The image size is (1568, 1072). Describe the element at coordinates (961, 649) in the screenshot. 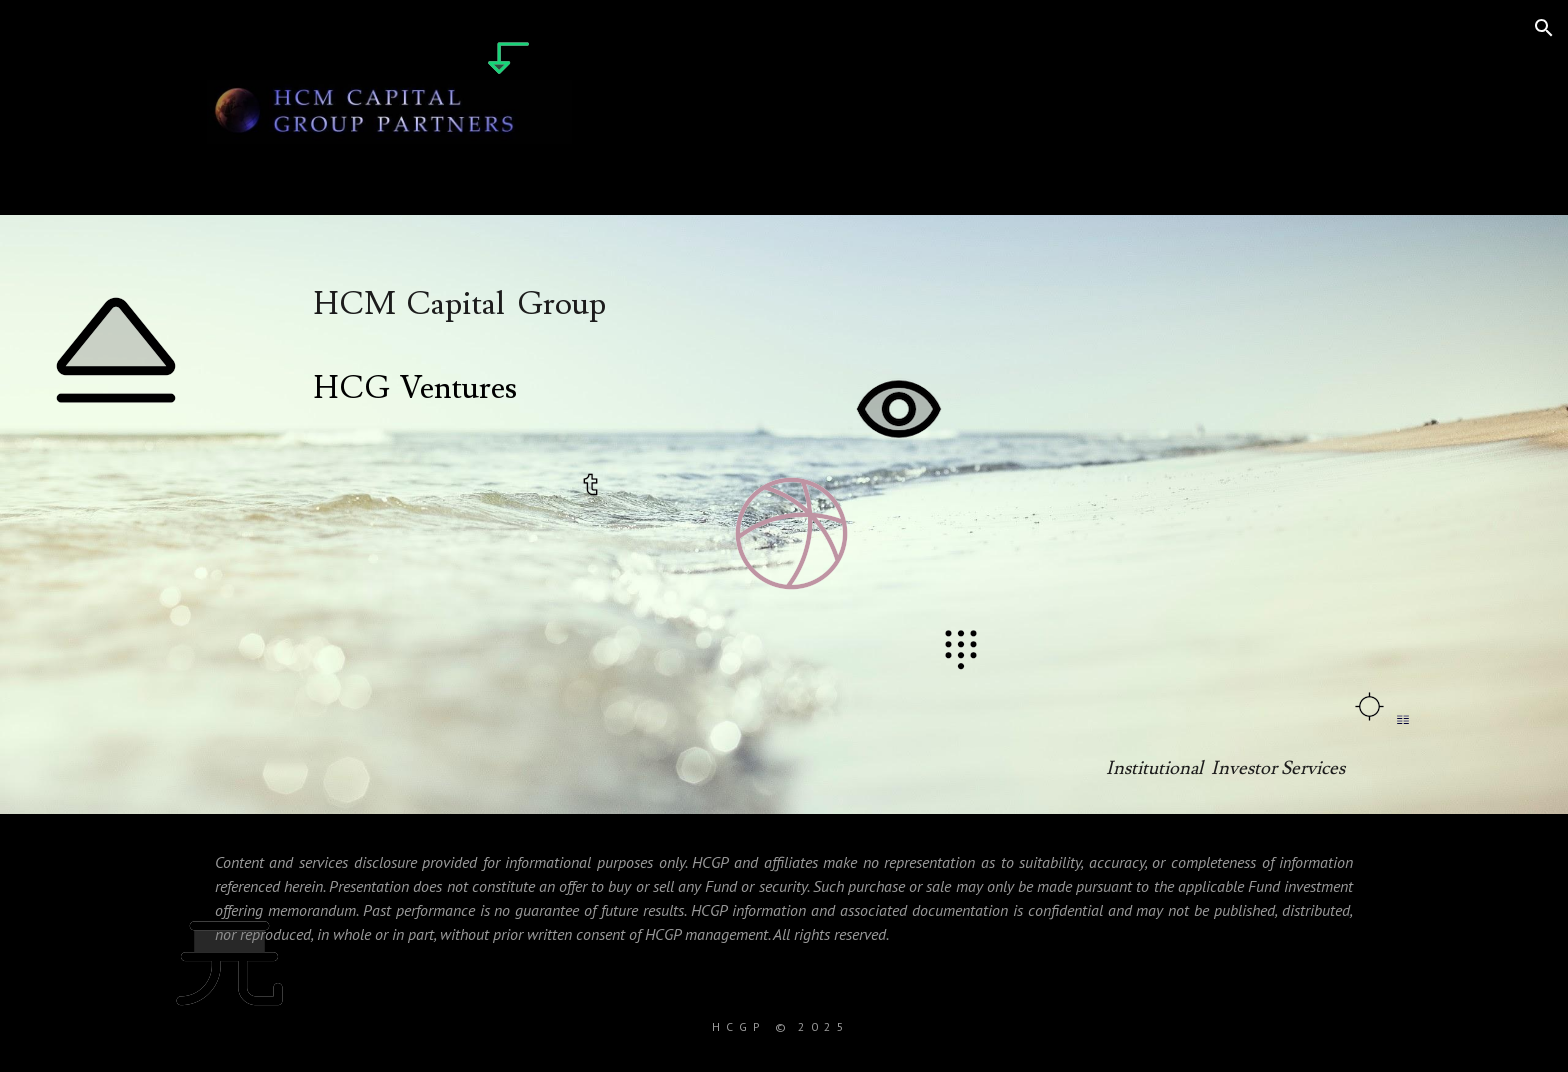

I see `open numeric keypad for input` at that location.